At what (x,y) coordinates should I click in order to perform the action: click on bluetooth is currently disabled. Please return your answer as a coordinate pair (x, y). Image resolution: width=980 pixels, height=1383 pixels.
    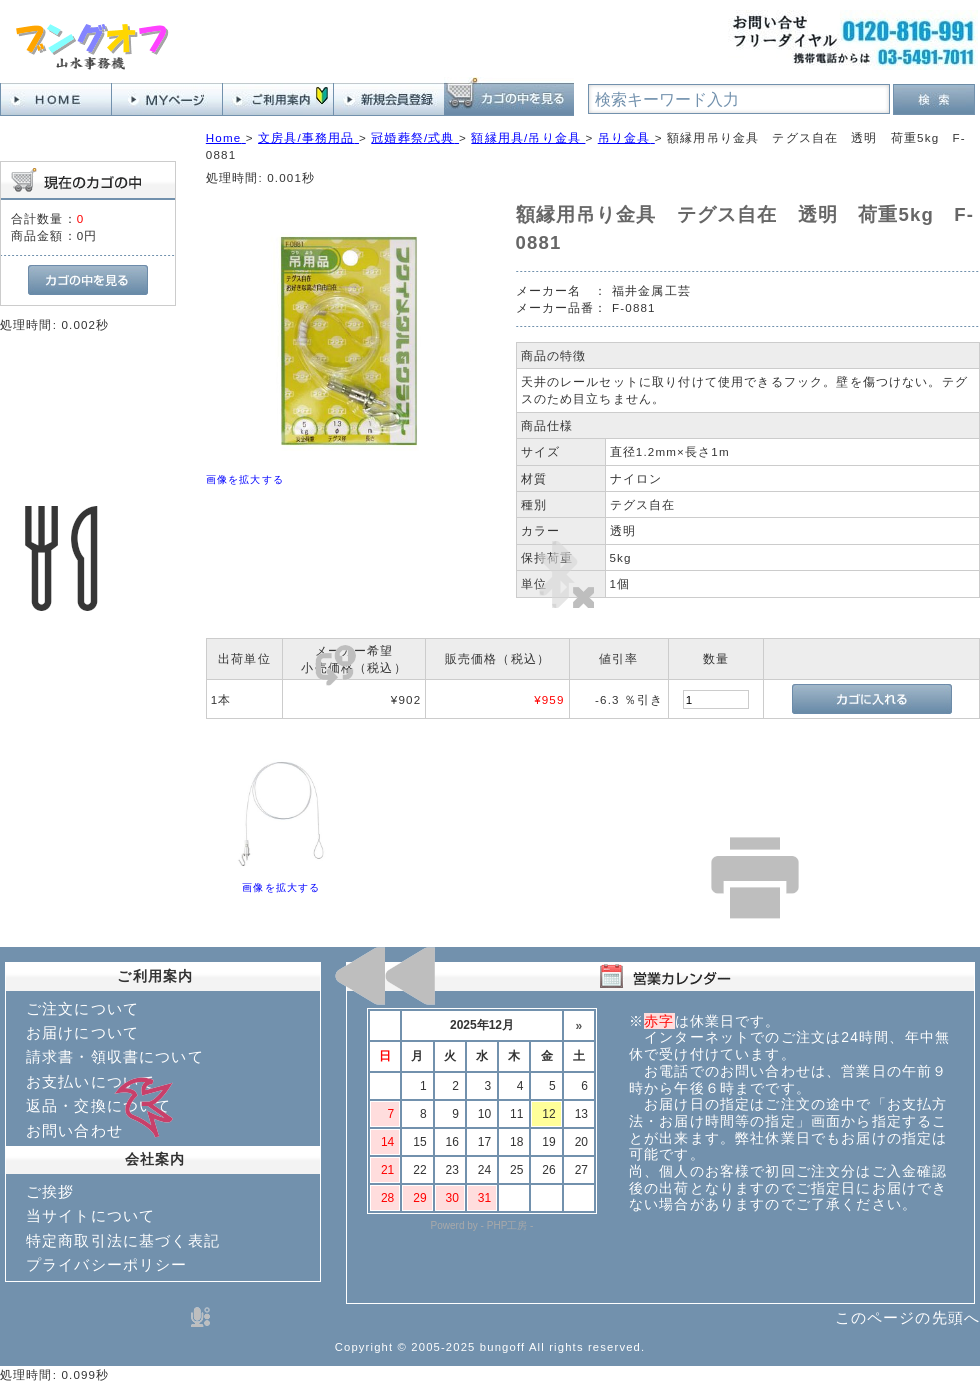
    Looking at the image, I should click on (560, 574).